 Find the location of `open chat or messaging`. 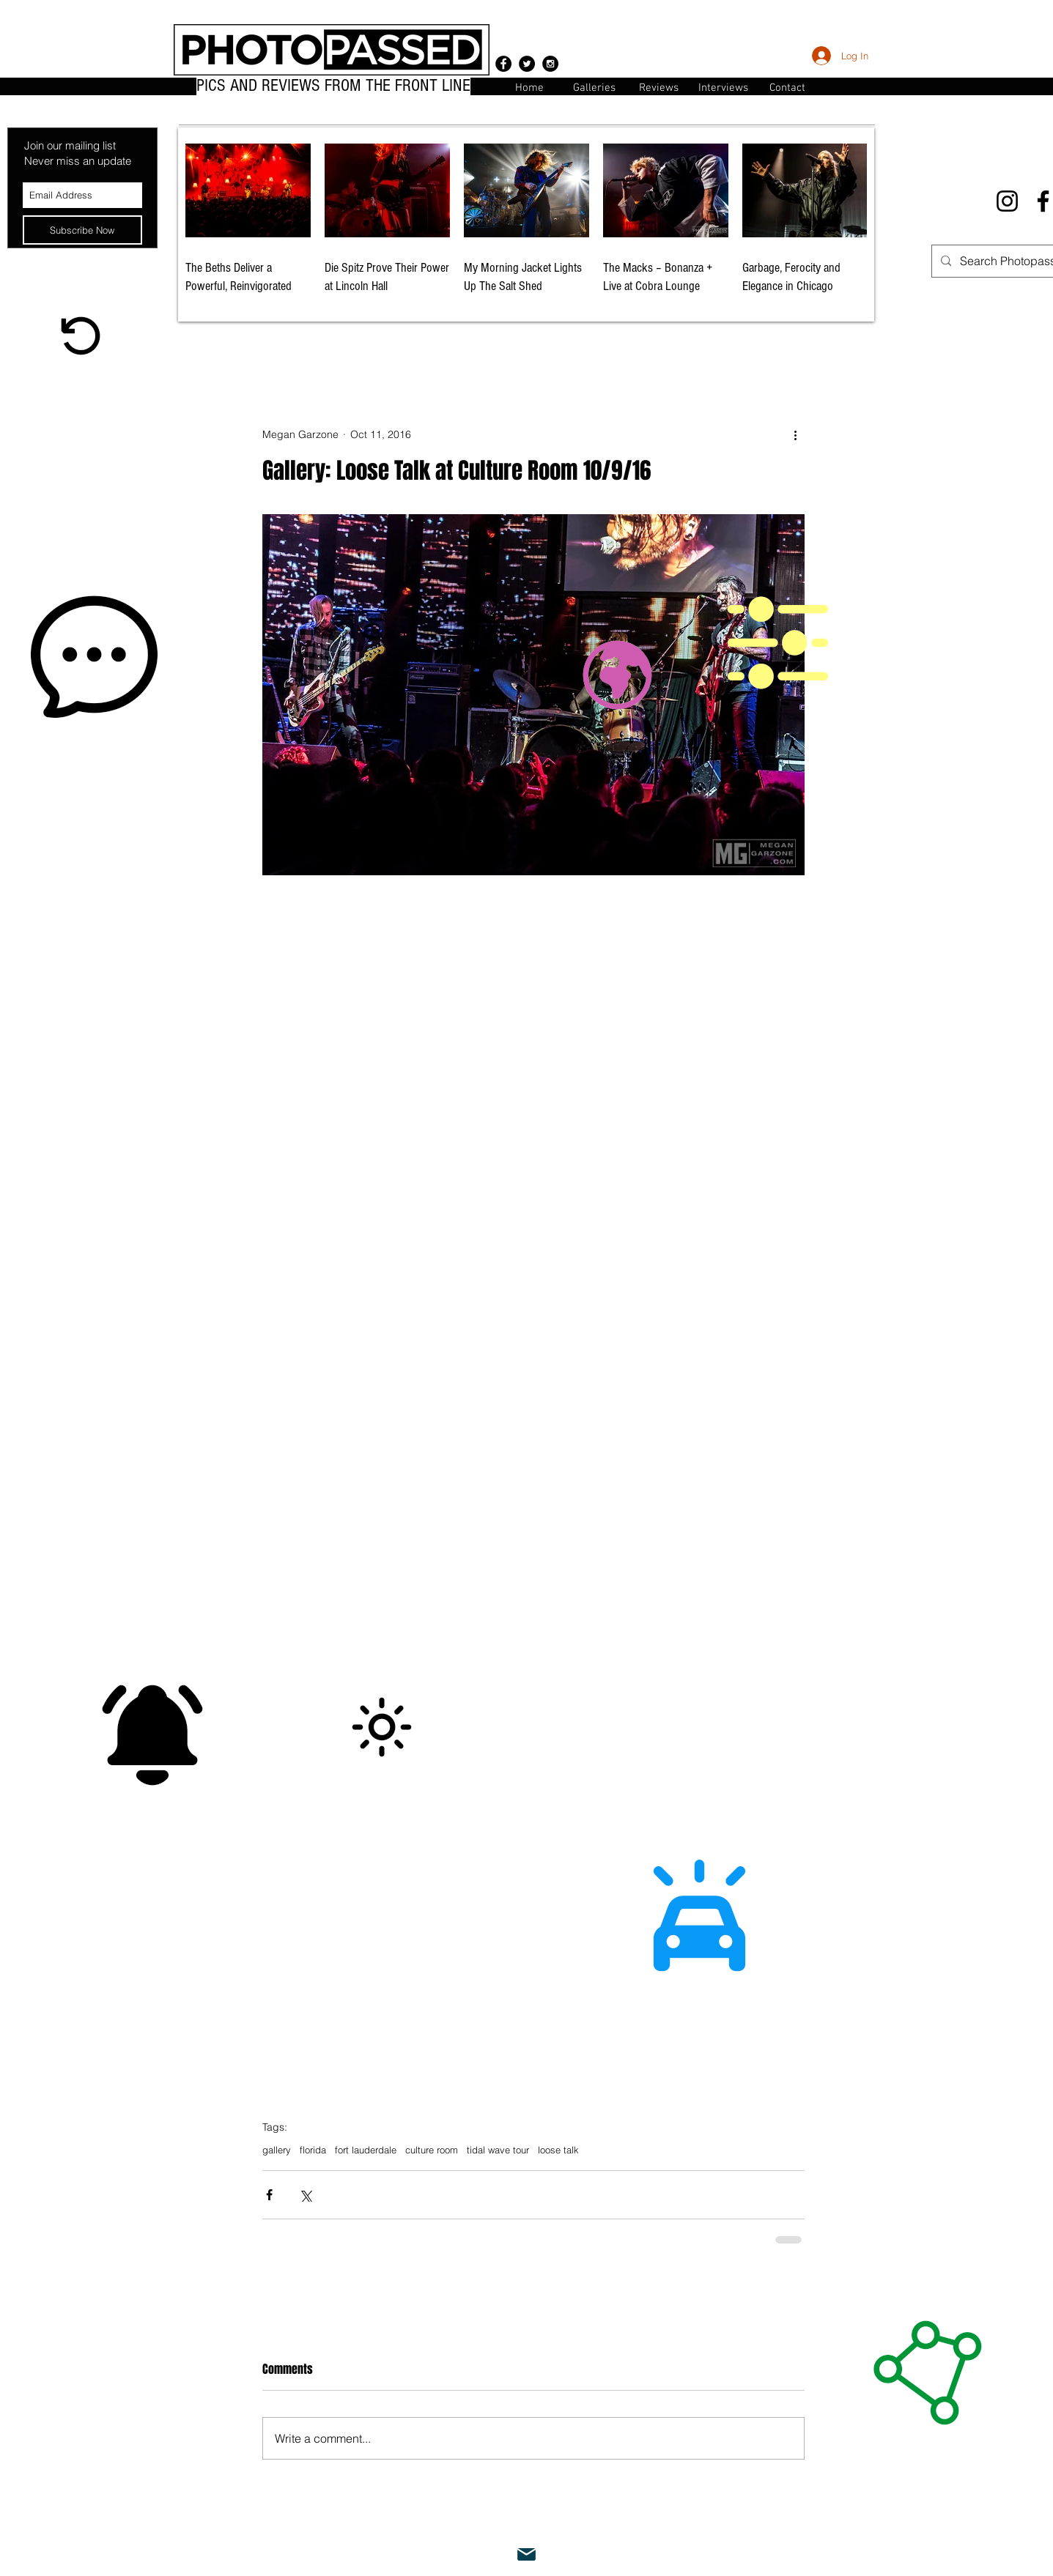

open chat or messaging is located at coordinates (94, 654).